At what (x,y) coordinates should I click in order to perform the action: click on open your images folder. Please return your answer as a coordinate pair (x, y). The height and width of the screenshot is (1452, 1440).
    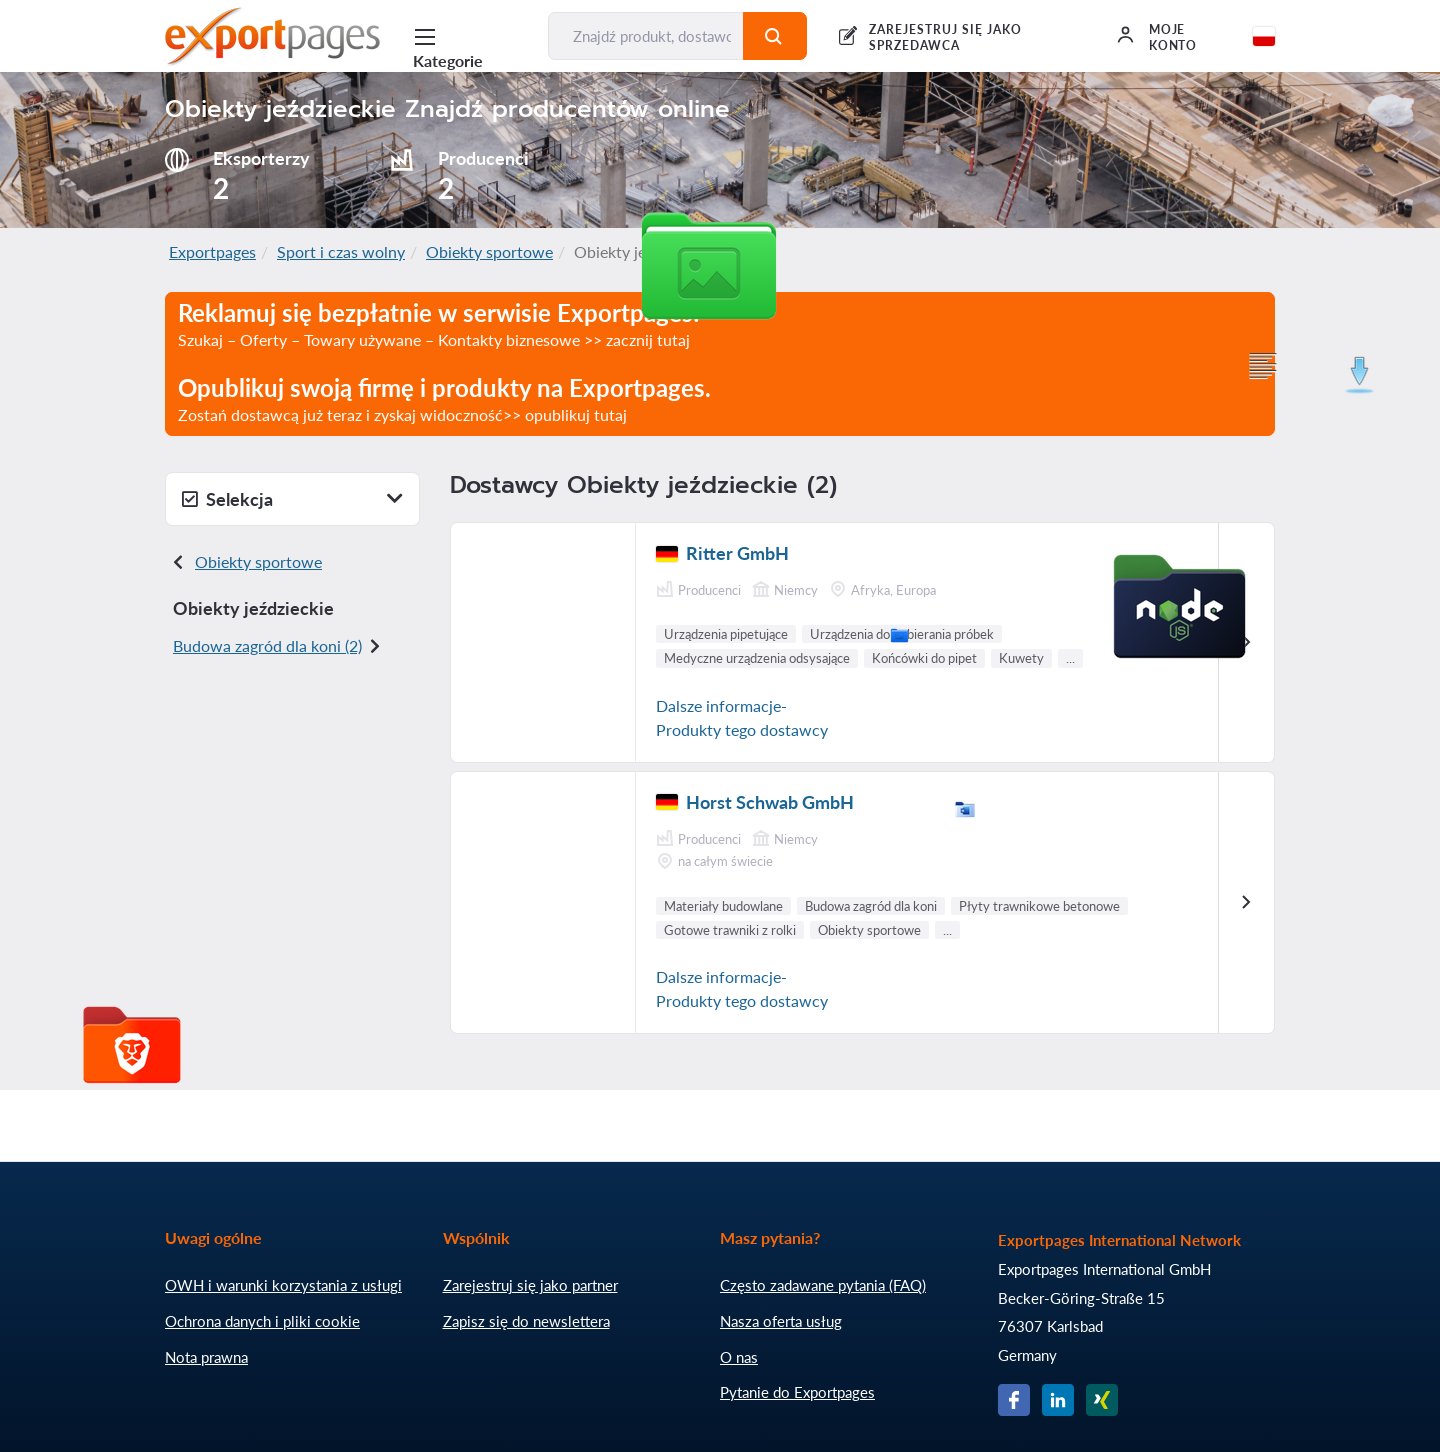
    Looking at the image, I should click on (709, 266).